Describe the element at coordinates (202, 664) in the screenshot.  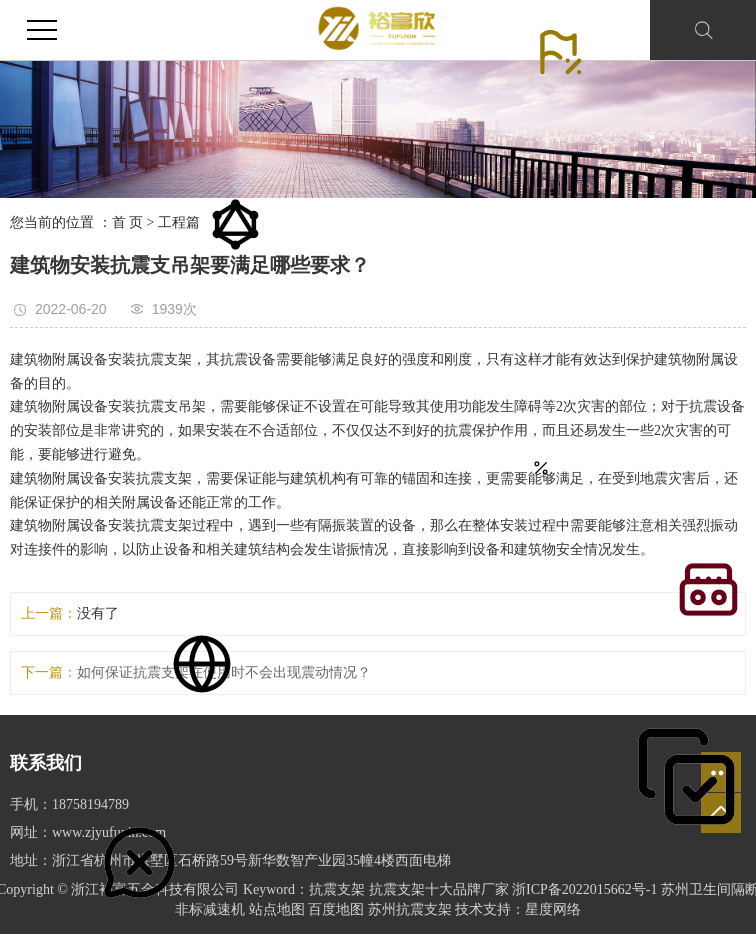
I see `switch to global or international settings` at that location.